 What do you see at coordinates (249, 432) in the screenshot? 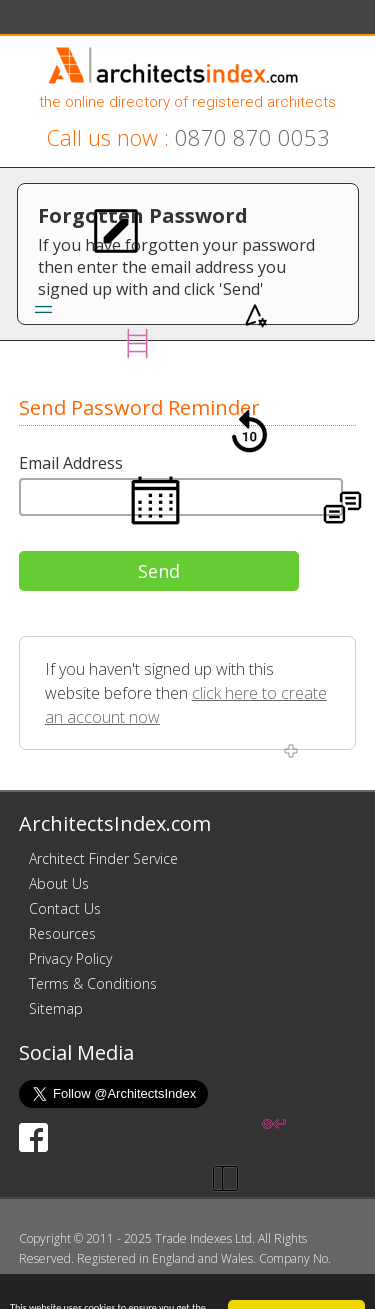
I see `rewind 10 seconds` at bounding box center [249, 432].